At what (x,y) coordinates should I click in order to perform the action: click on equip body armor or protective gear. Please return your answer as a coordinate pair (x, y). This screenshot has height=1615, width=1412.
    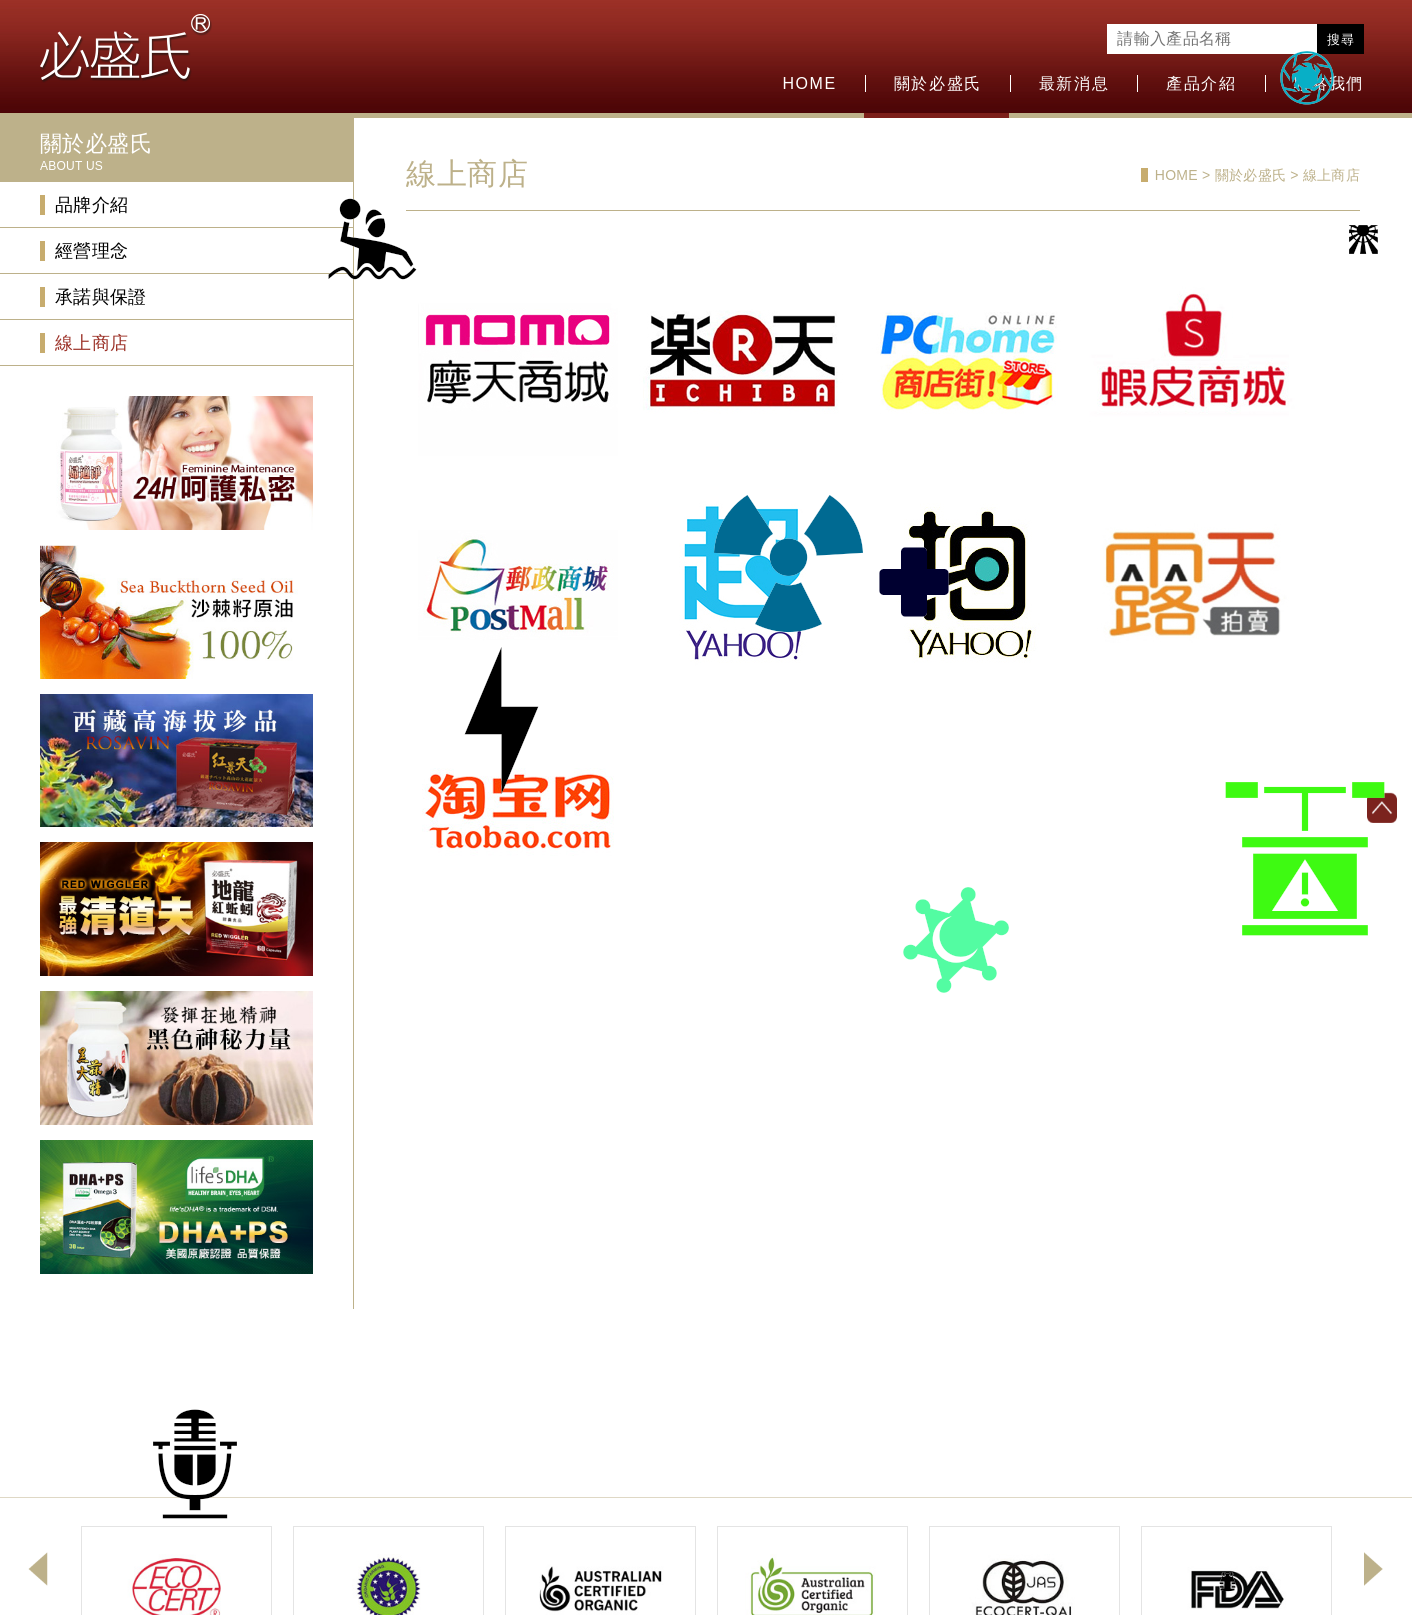
    Looking at the image, I should click on (1227, 1581).